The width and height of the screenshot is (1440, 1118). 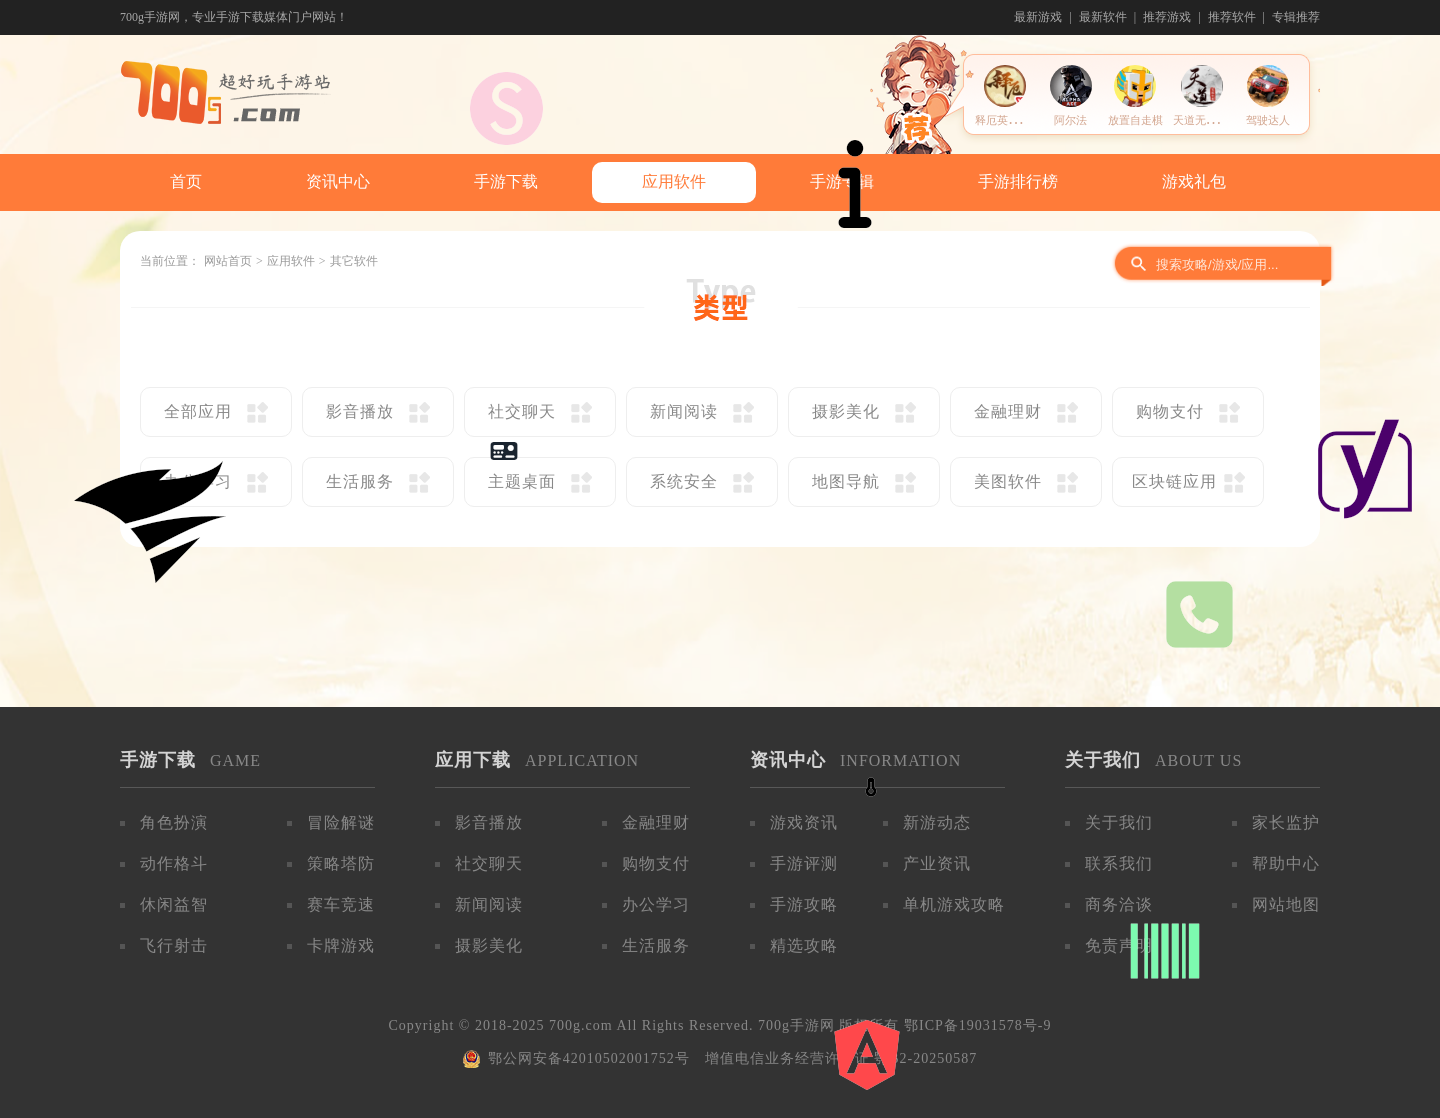 I want to click on tap to make a phone call, so click(x=1199, y=614).